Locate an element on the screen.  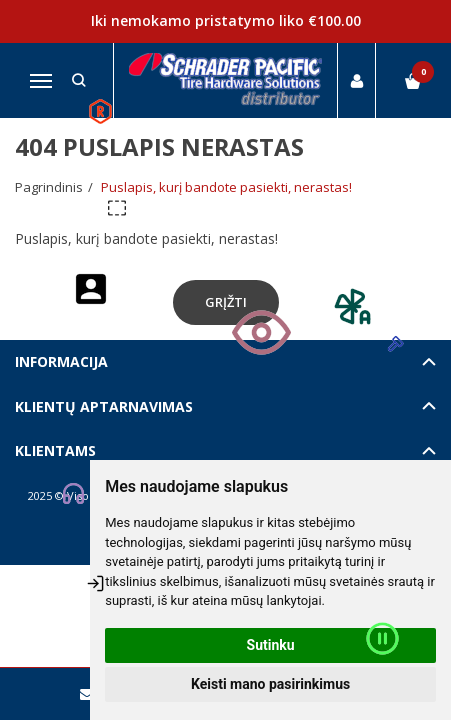
view or preview content is located at coordinates (261, 332).